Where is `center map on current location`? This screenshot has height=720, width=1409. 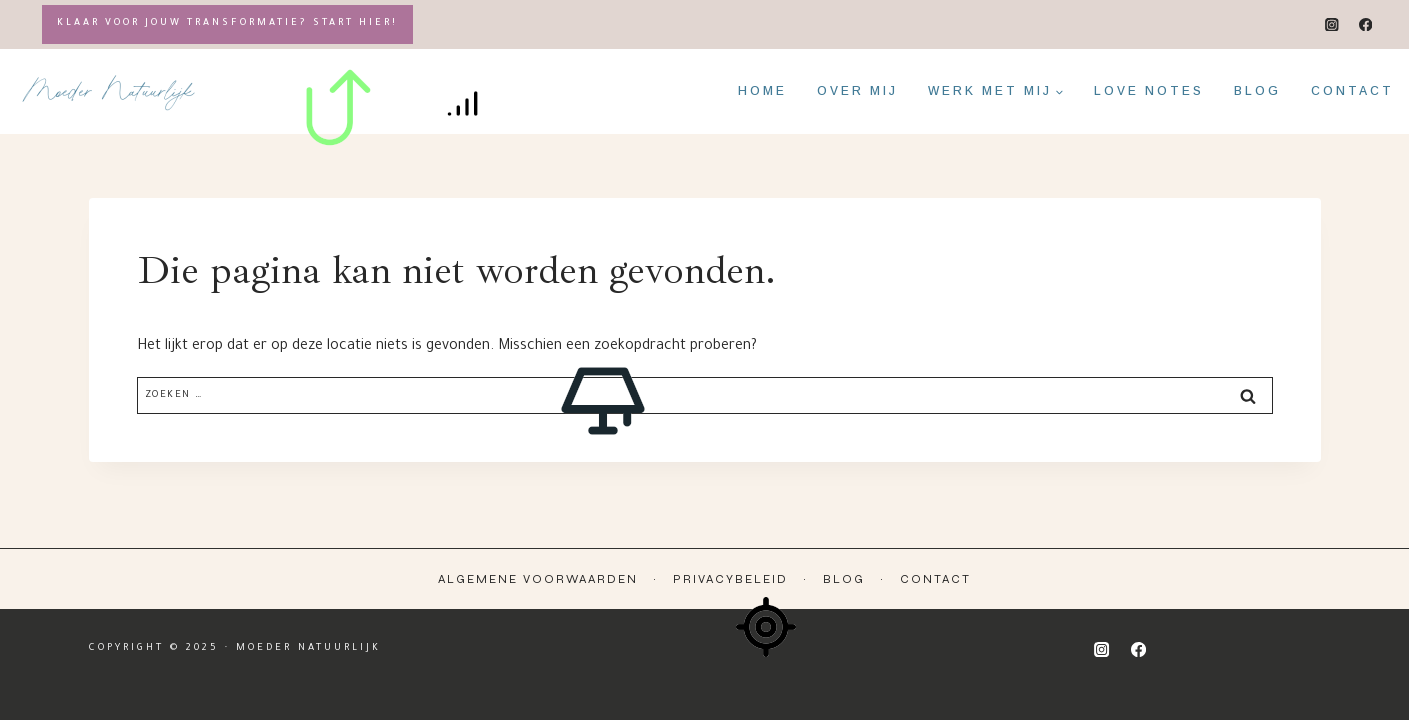
center map on current location is located at coordinates (766, 627).